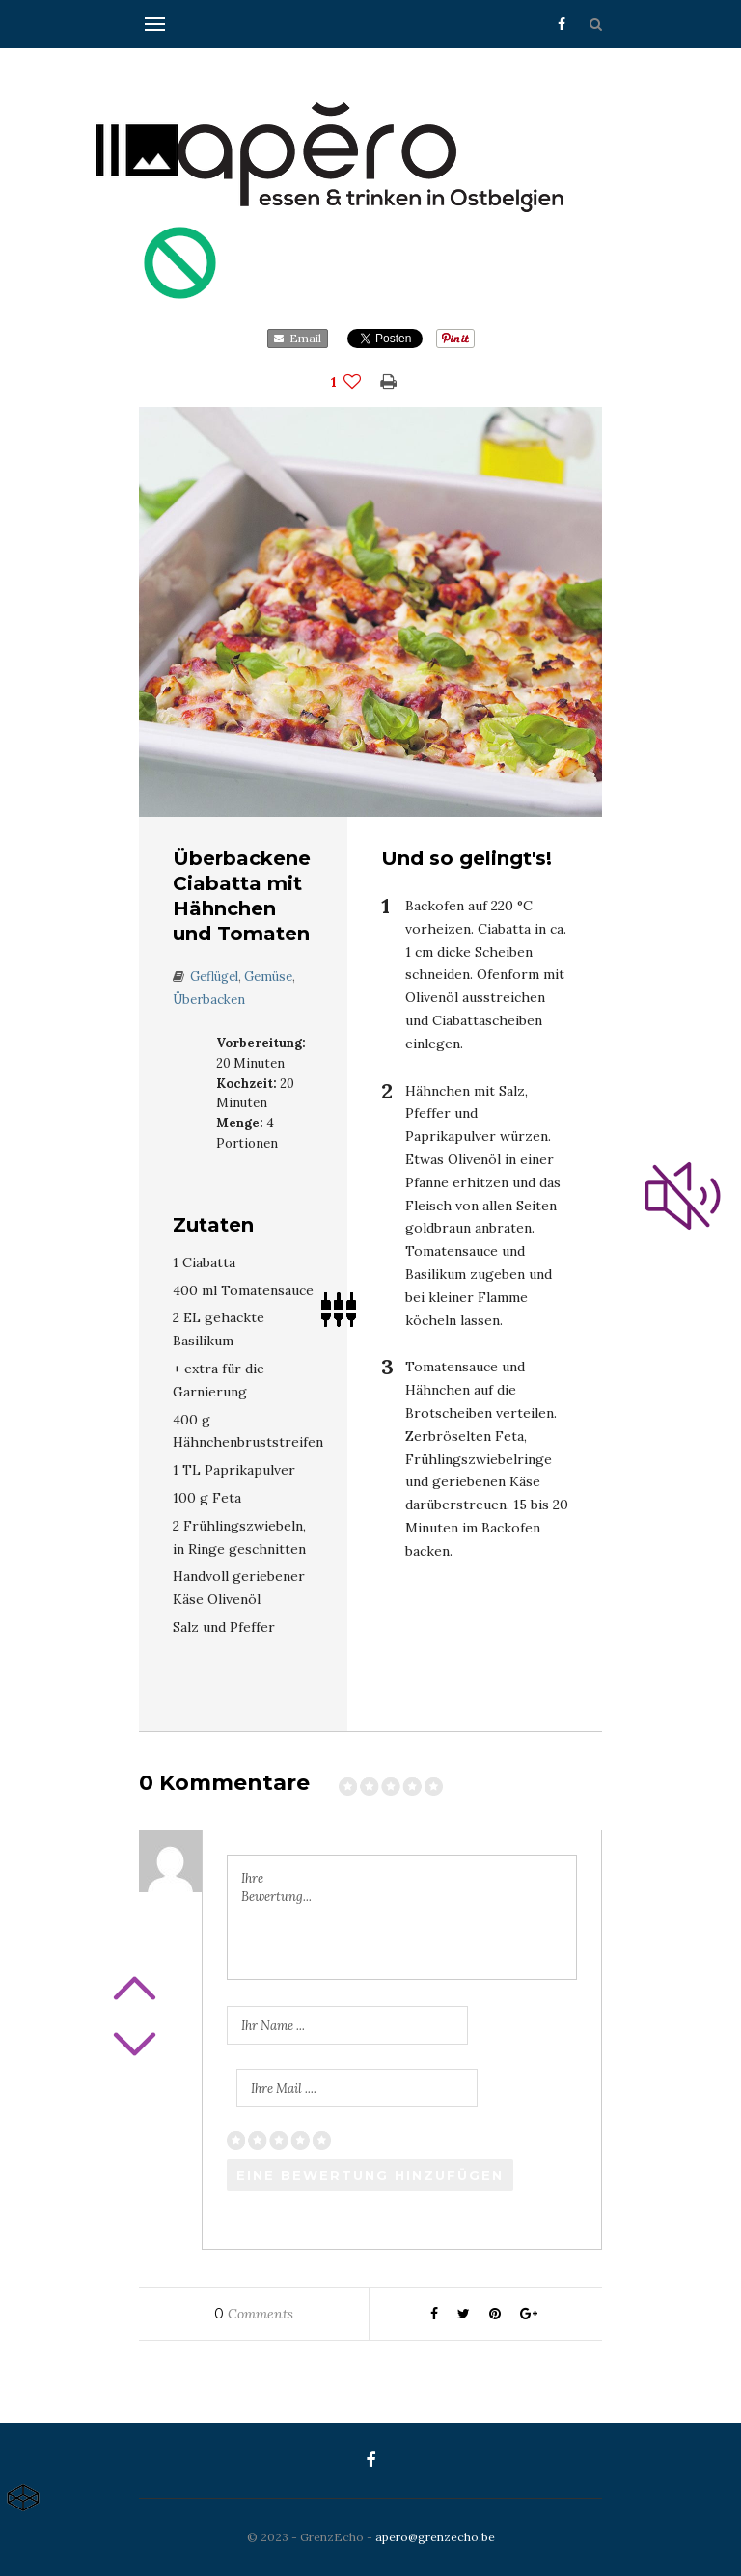 The height and width of the screenshot is (2576, 741). What do you see at coordinates (134, 2016) in the screenshot?
I see `expand or collapse a dropdown menu` at bounding box center [134, 2016].